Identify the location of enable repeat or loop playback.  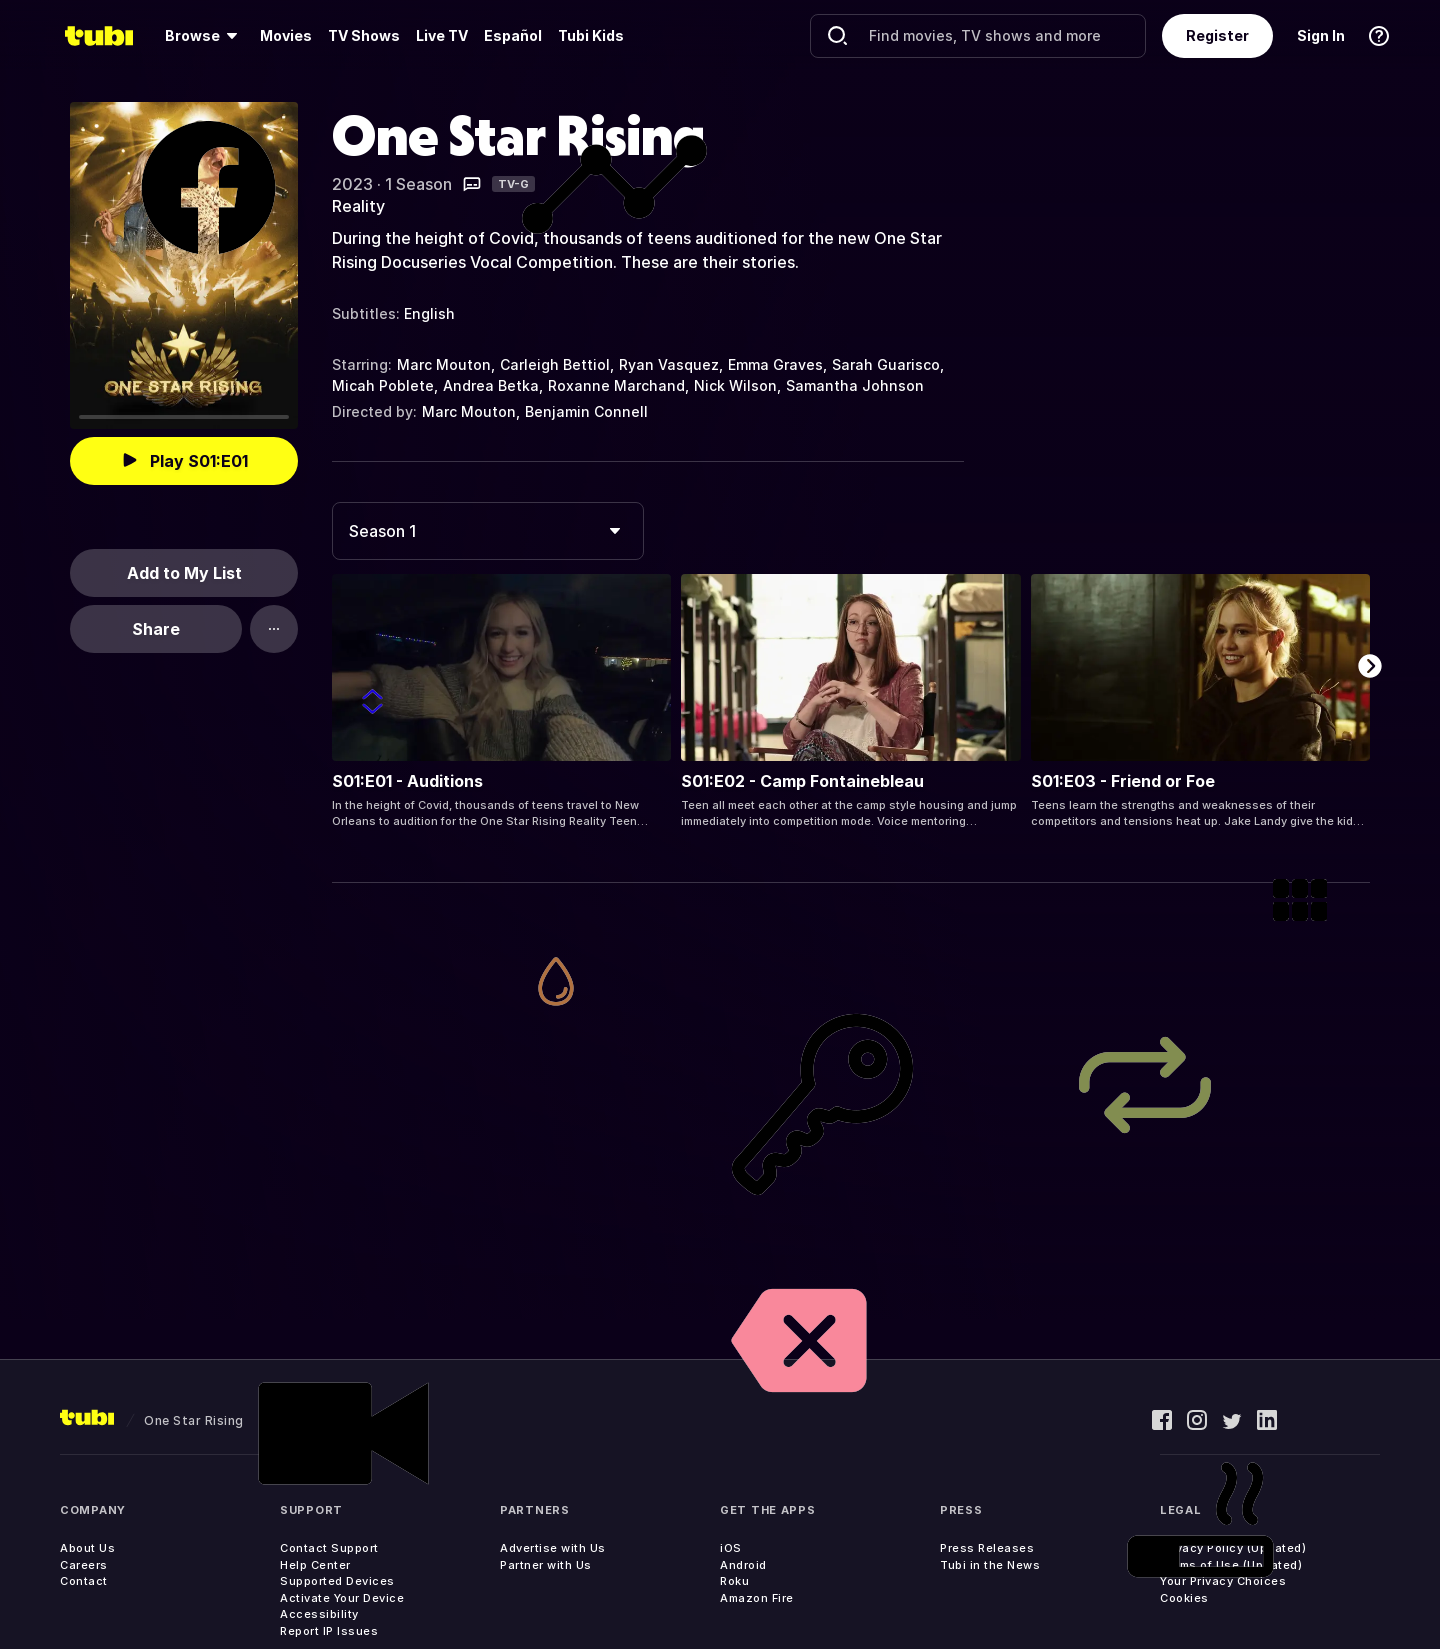
(1145, 1085).